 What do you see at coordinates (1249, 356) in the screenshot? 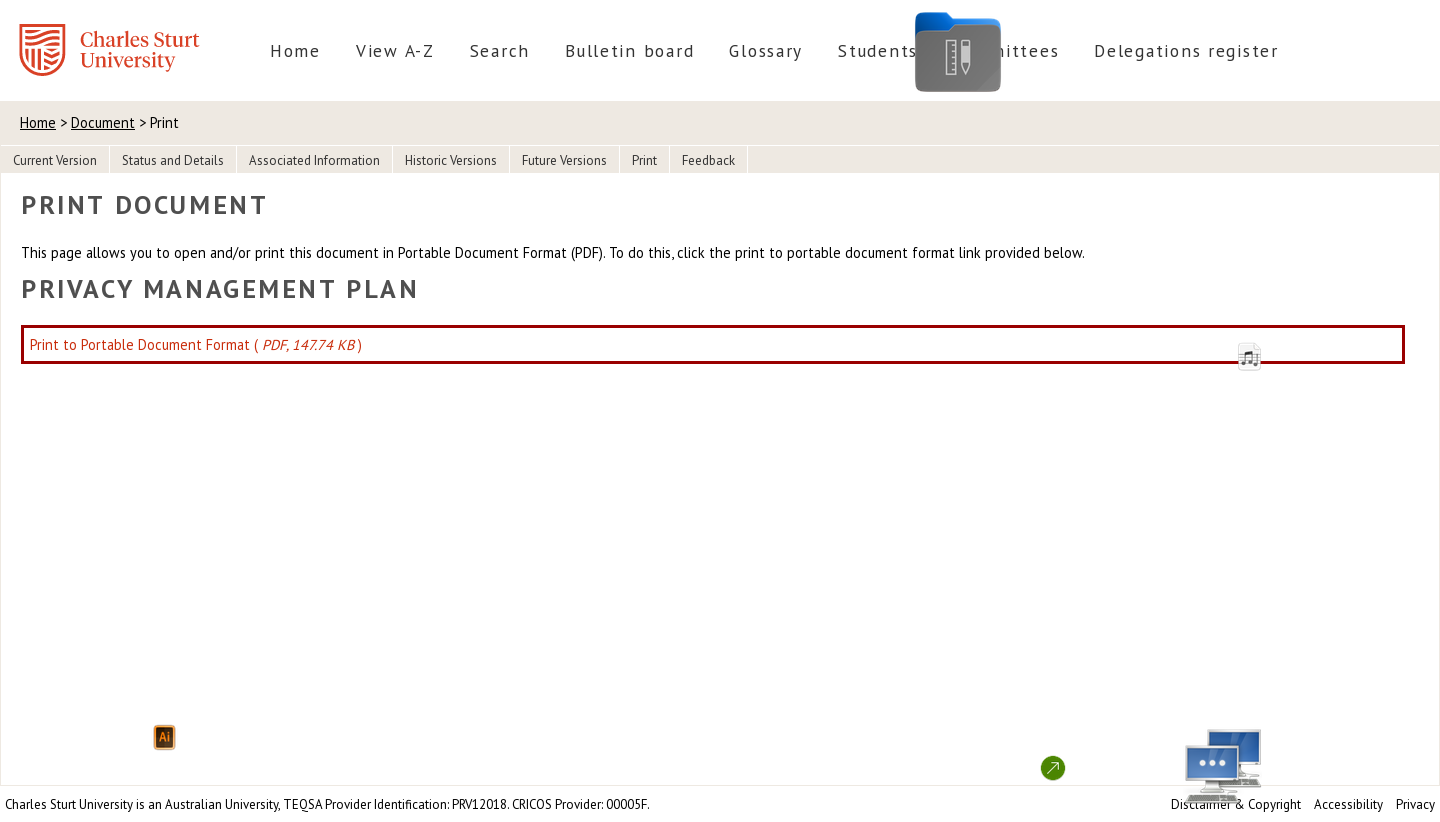
I see `a melody or music audio file` at bounding box center [1249, 356].